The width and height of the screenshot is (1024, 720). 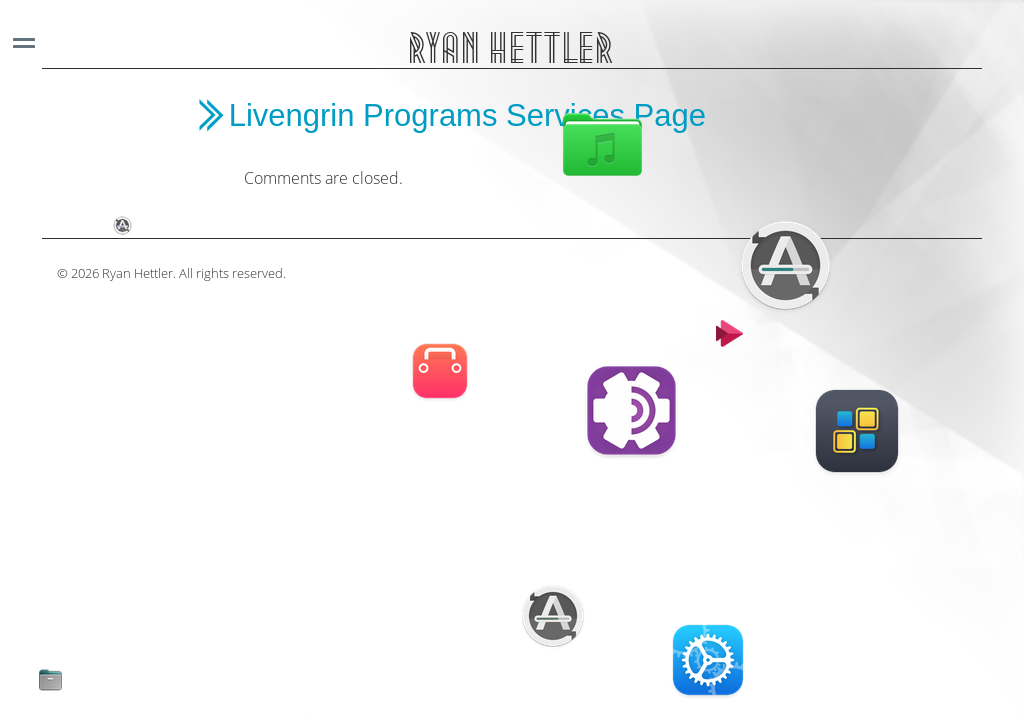 What do you see at coordinates (631, 410) in the screenshot?
I see `open carburetor app settings` at bounding box center [631, 410].